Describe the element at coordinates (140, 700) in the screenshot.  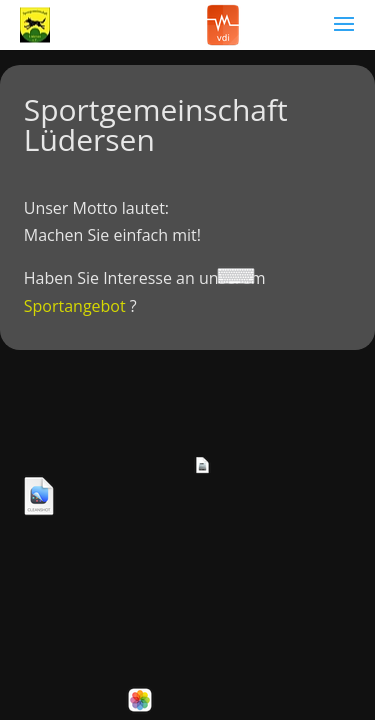
I see `open the Photos app` at that location.